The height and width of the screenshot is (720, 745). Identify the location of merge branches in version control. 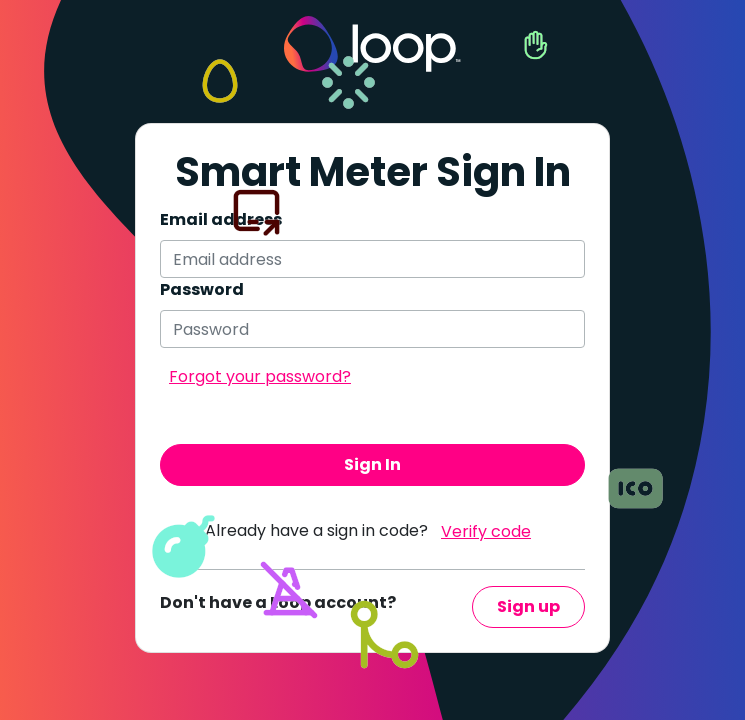
(384, 634).